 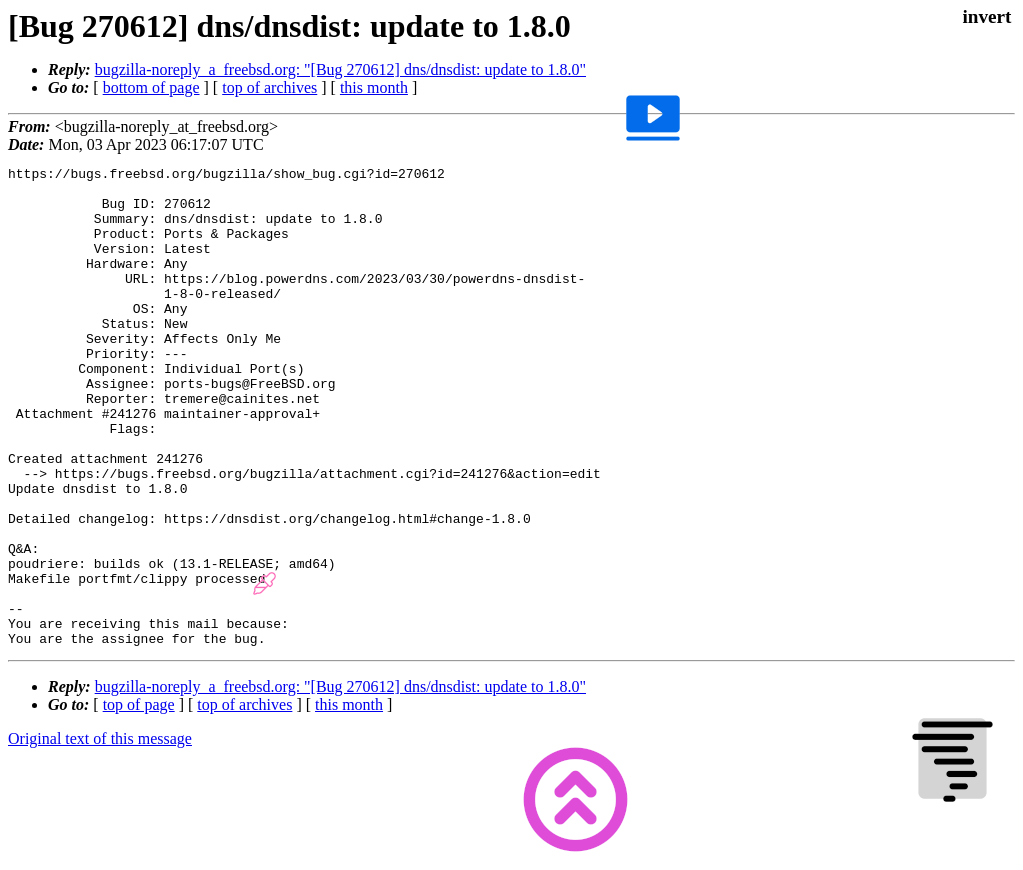 What do you see at coordinates (653, 118) in the screenshot?
I see `play a video` at bounding box center [653, 118].